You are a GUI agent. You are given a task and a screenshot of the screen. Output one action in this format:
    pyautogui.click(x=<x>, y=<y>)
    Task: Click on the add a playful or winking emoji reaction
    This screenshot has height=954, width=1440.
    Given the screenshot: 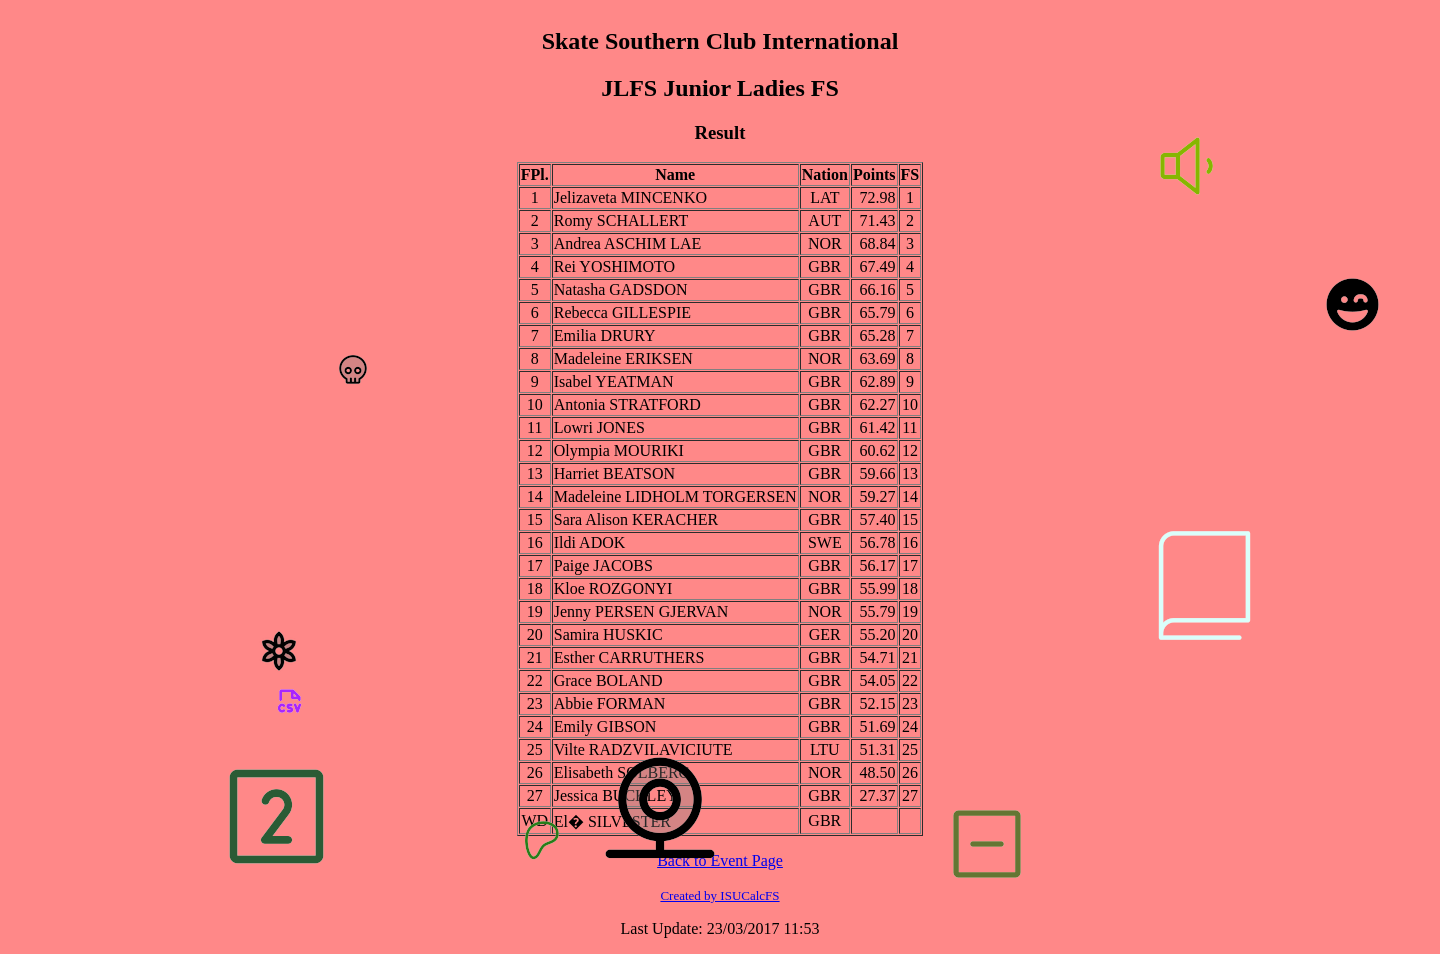 What is the action you would take?
    pyautogui.click(x=1352, y=304)
    